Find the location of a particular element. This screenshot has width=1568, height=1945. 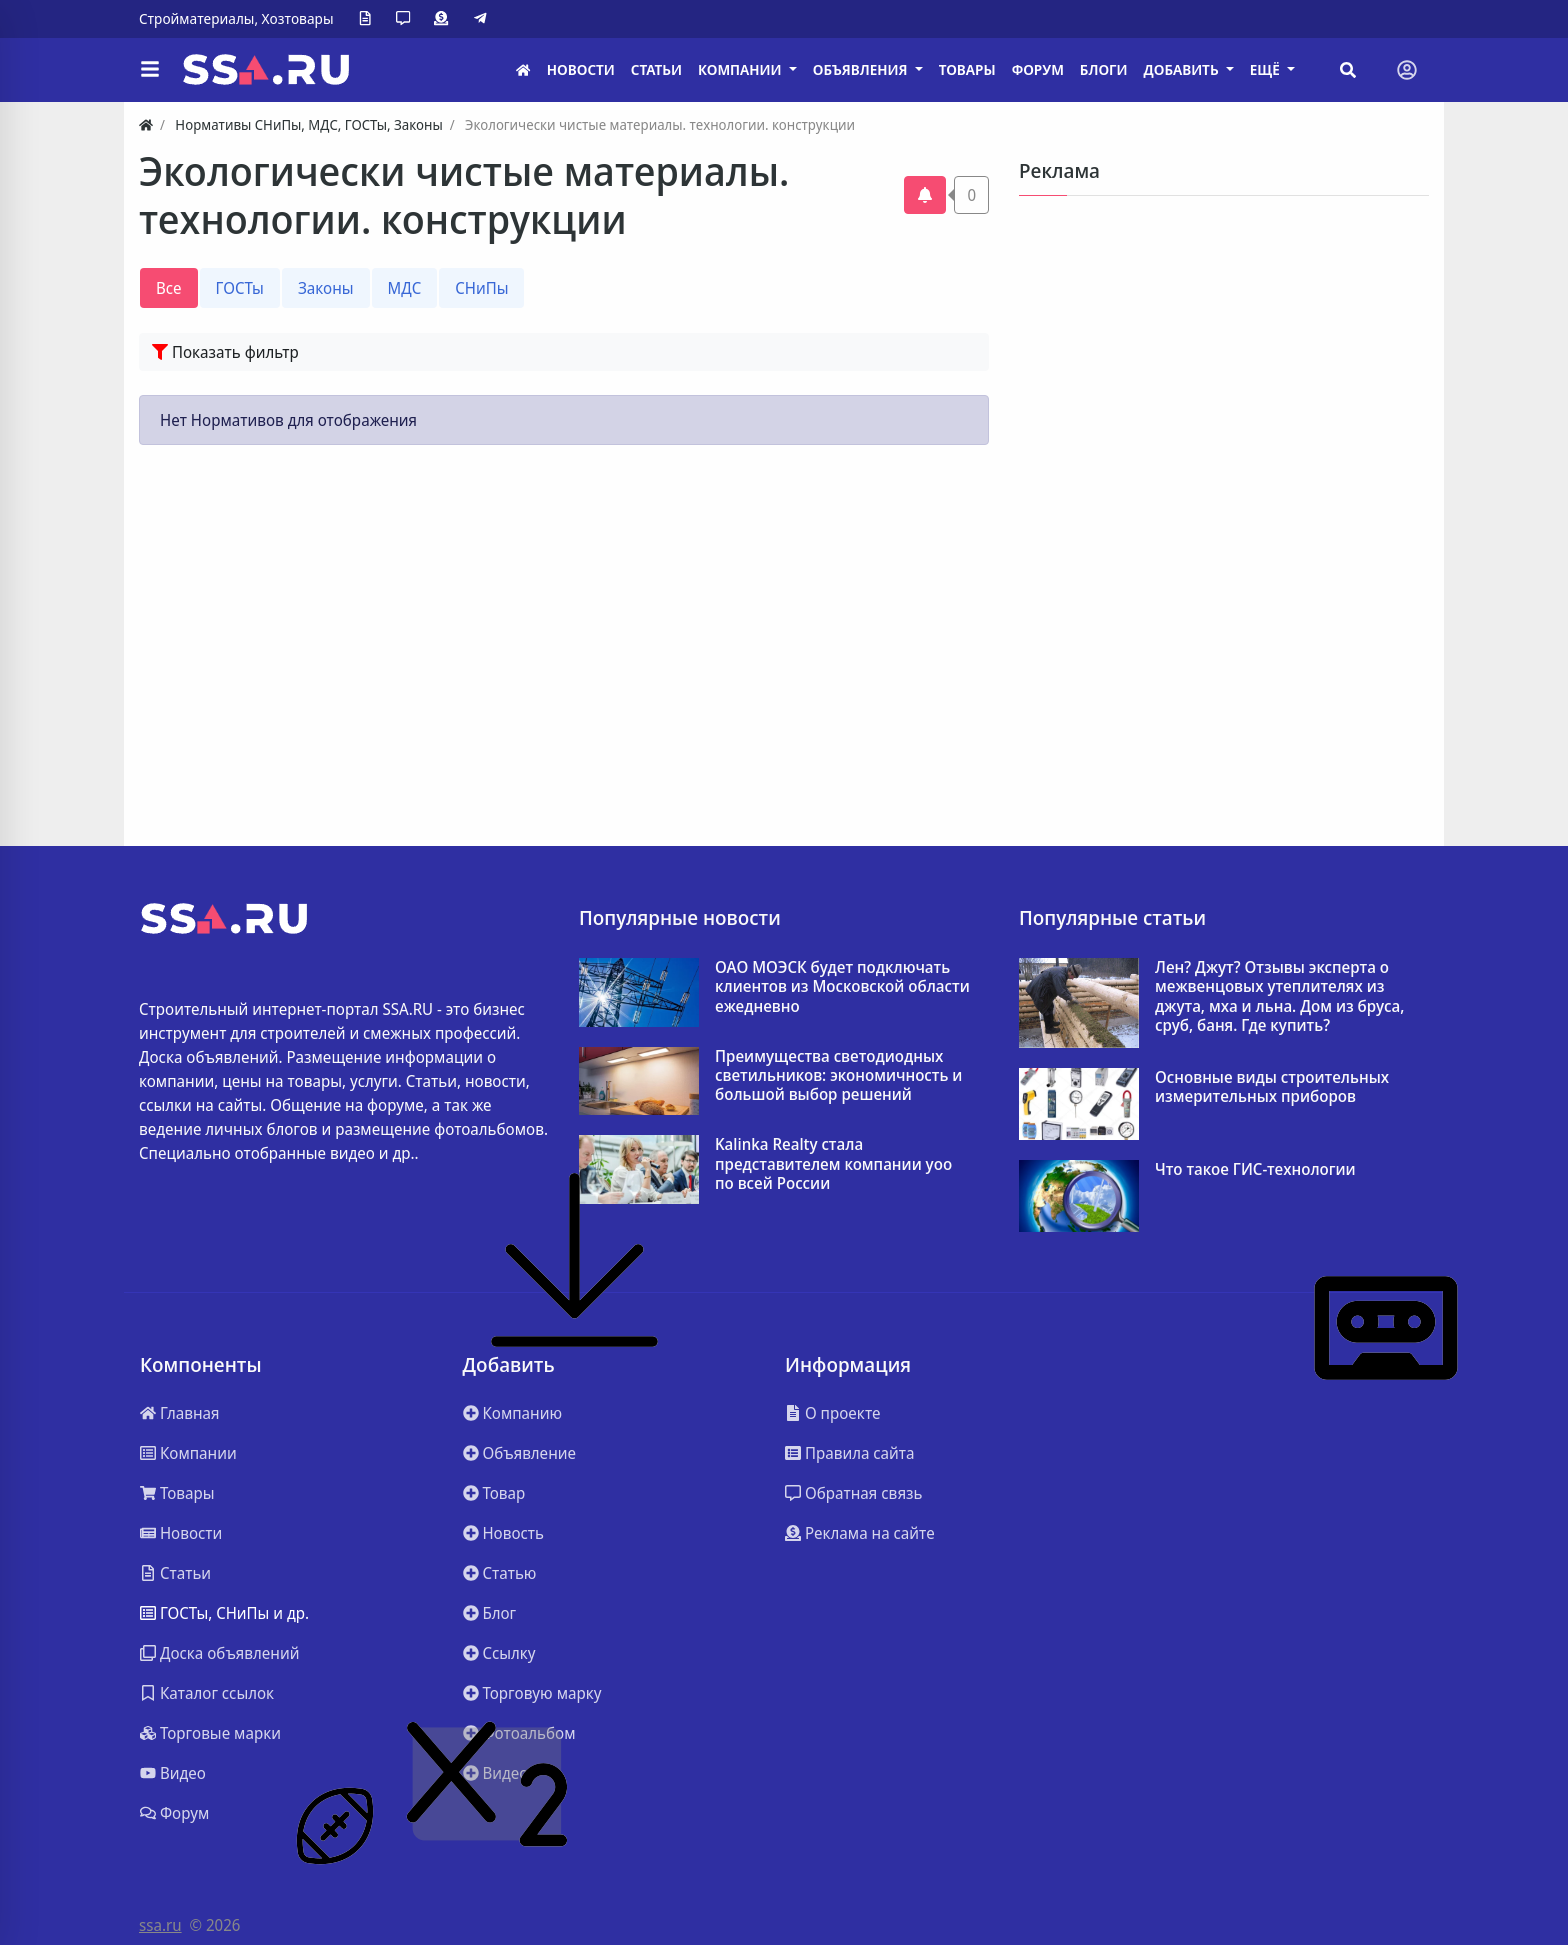

access audio recordings or voice memos is located at coordinates (1386, 1328).